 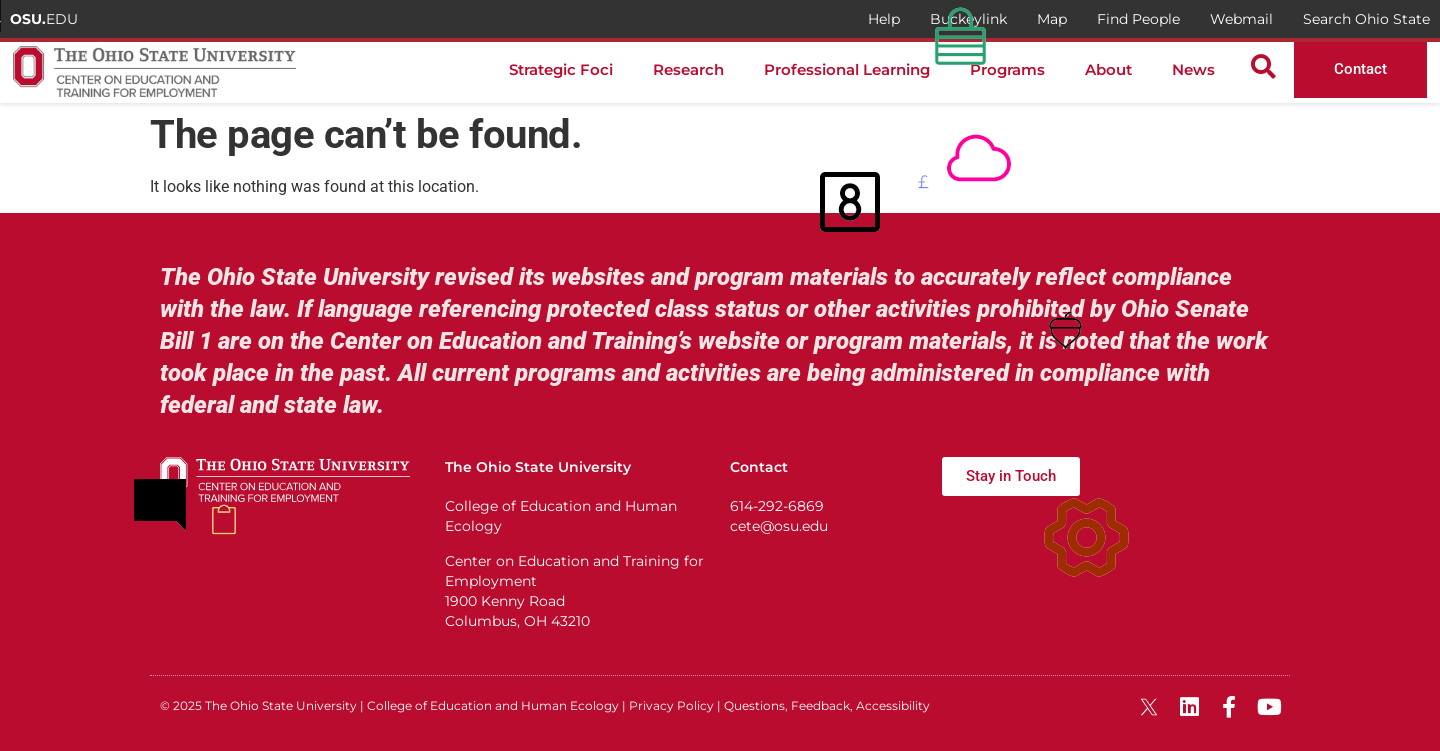 What do you see at coordinates (1086, 537) in the screenshot?
I see `access settings or preferences` at bounding box center [1086, 537].